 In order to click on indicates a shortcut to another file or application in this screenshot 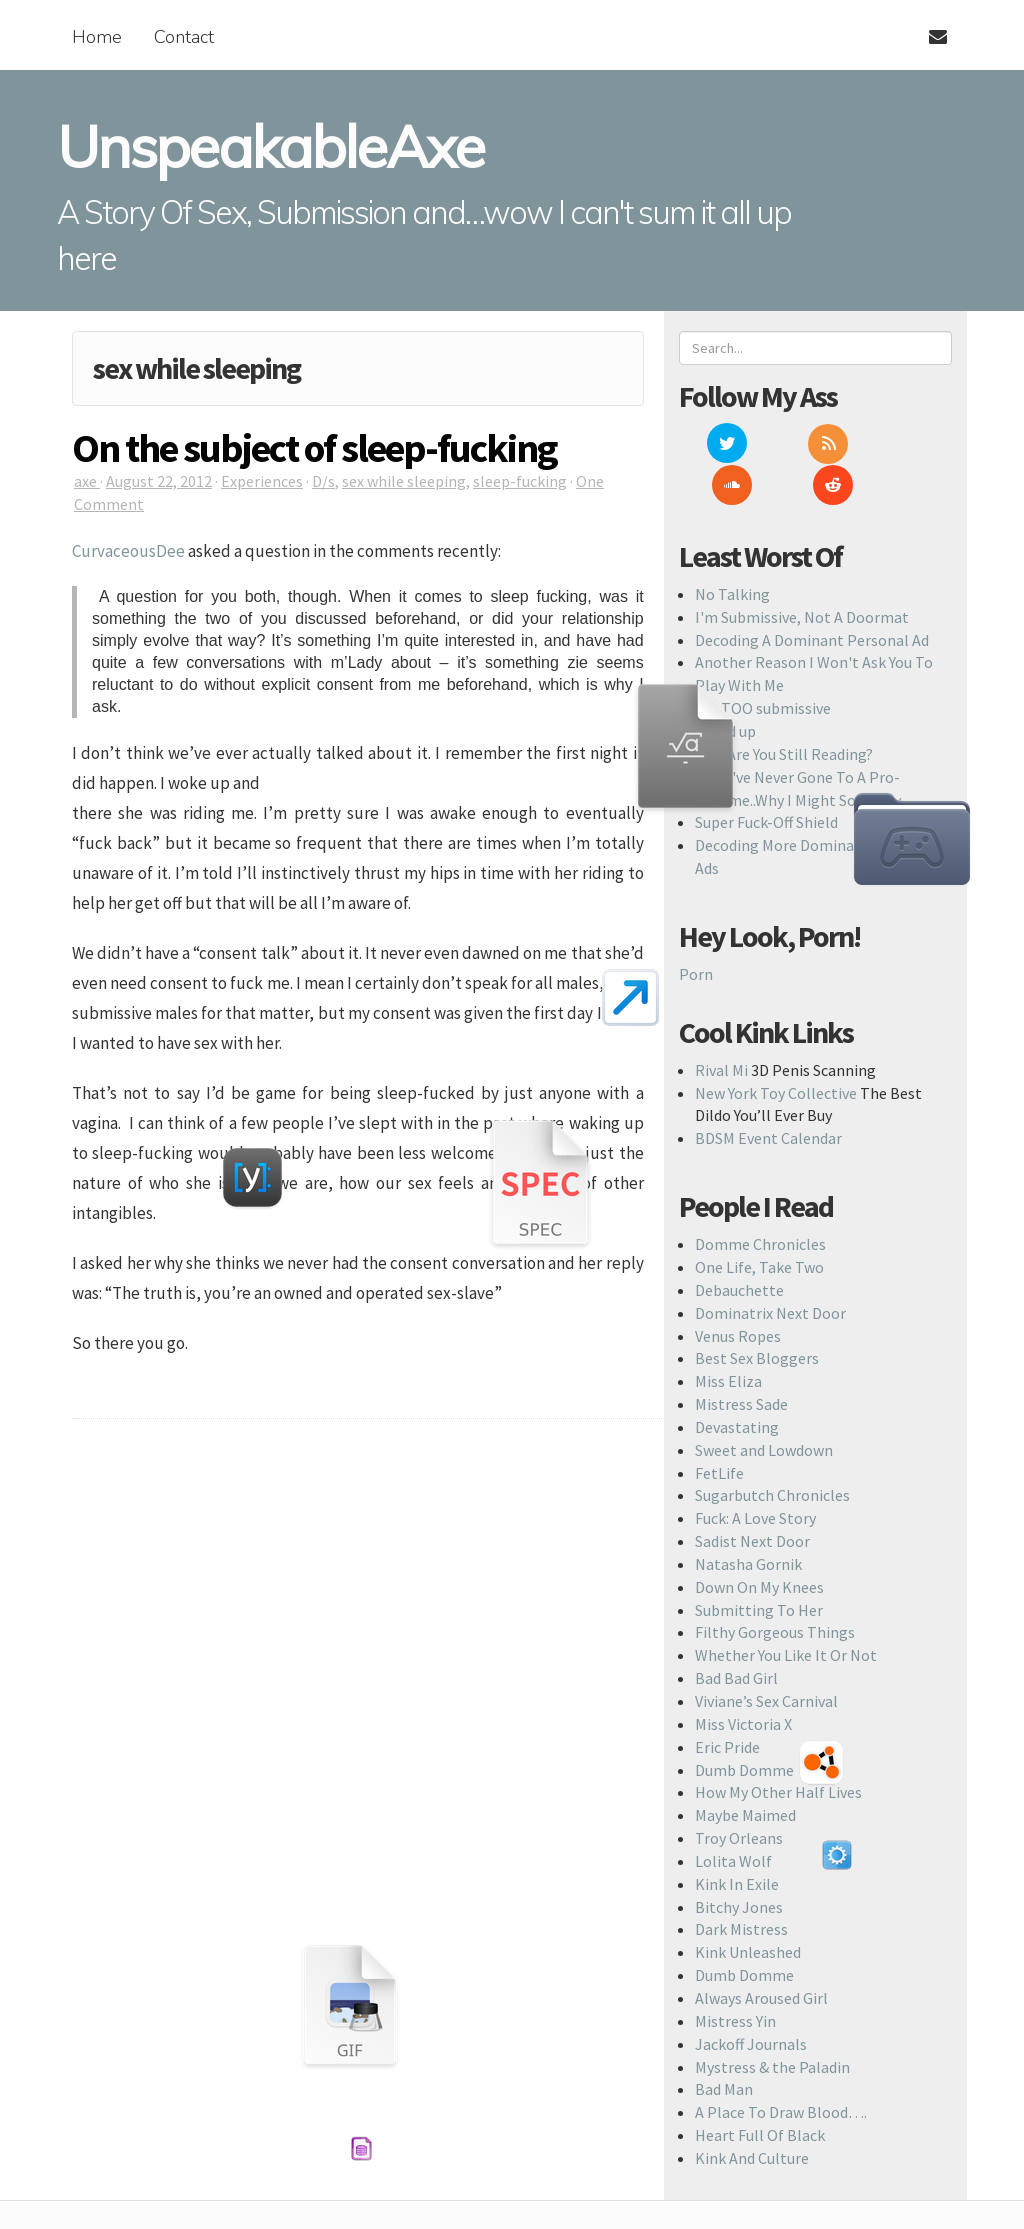, I will do `click(630, 997)`.